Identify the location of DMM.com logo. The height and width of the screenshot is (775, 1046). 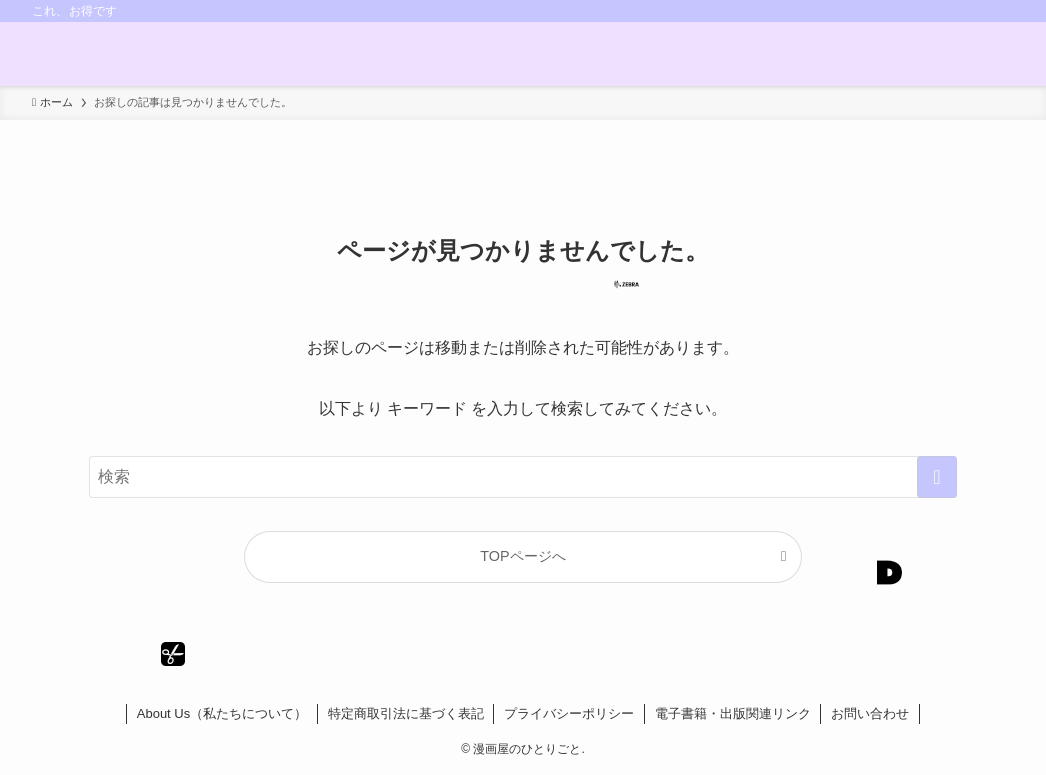
(889, 572).